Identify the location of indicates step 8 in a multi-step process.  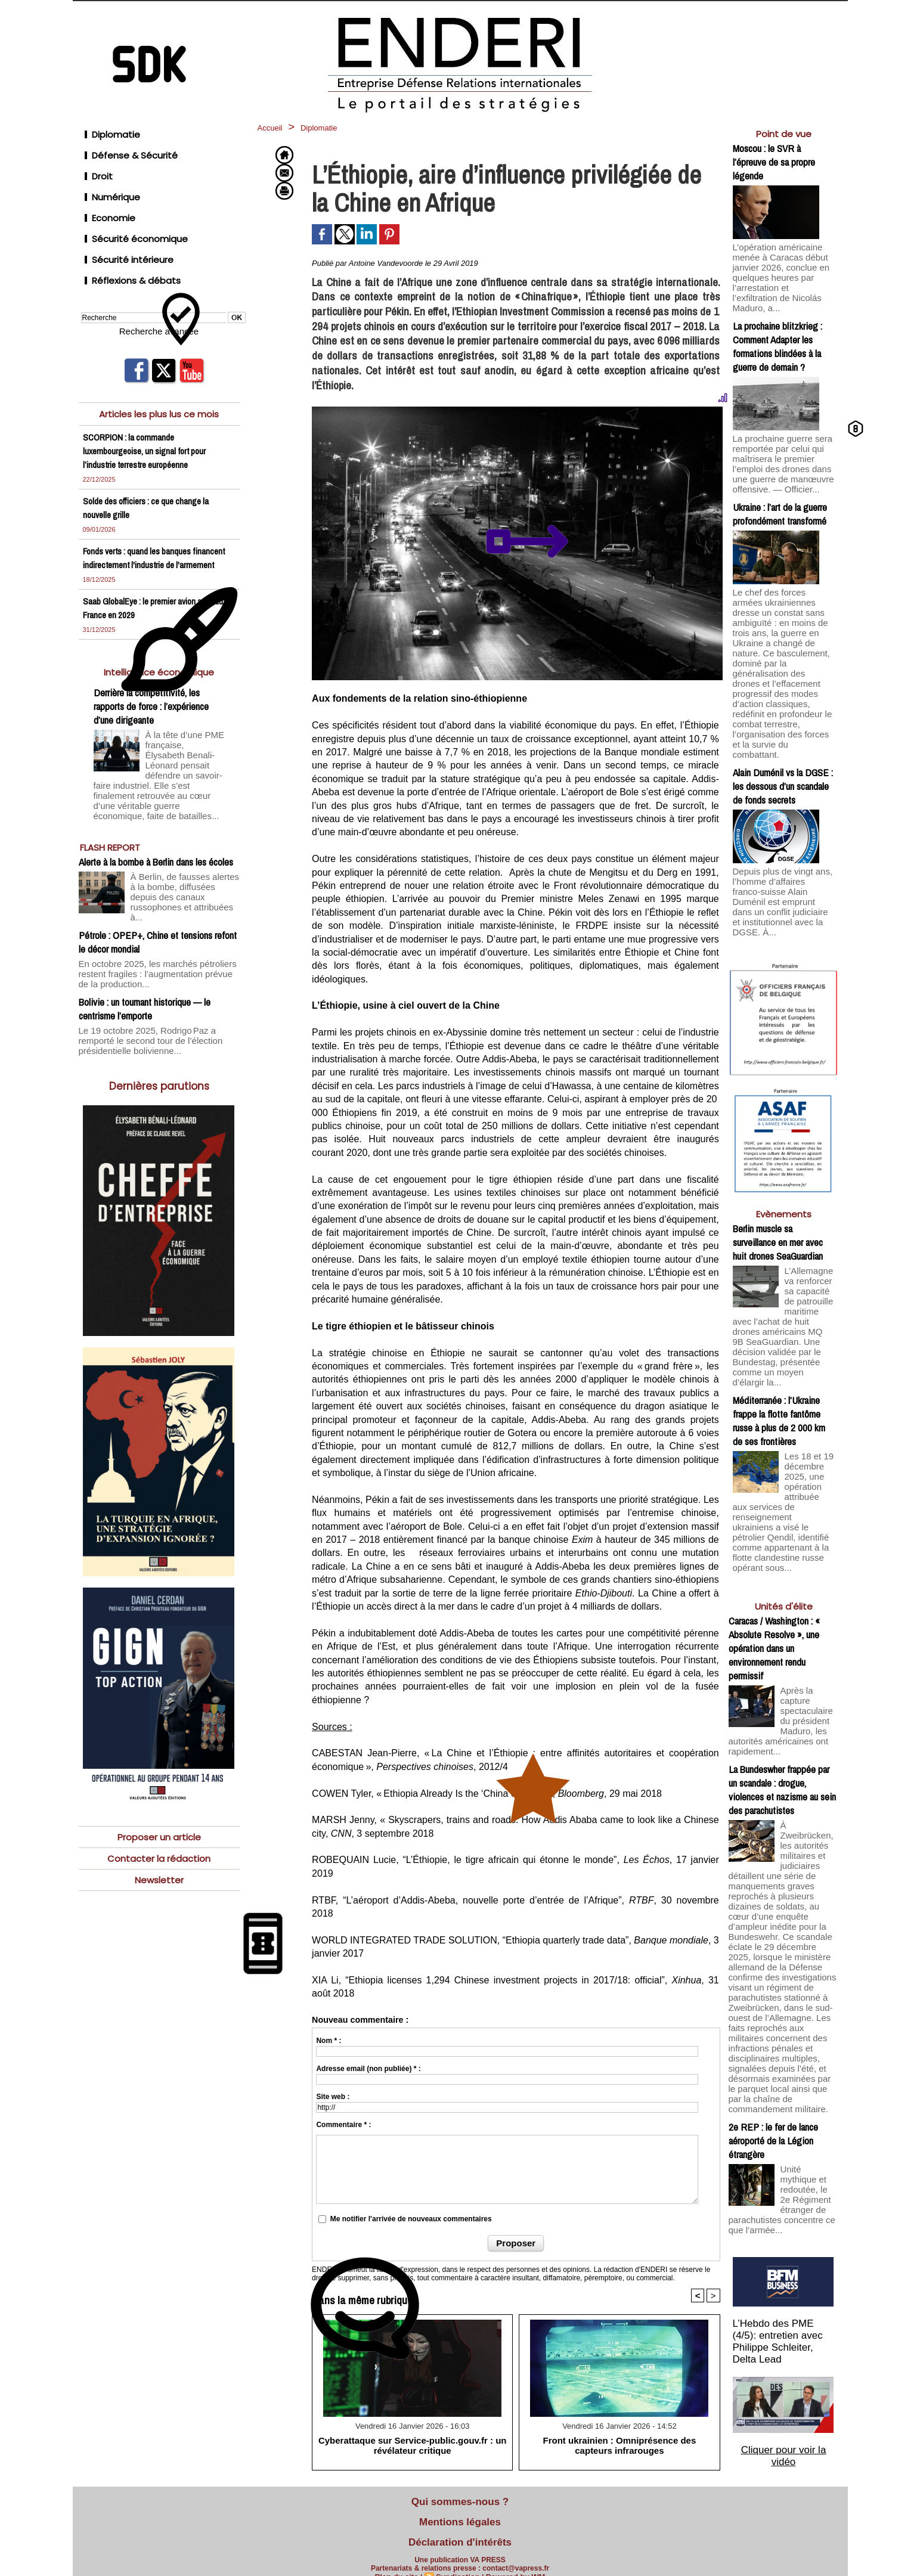
(856, 429).